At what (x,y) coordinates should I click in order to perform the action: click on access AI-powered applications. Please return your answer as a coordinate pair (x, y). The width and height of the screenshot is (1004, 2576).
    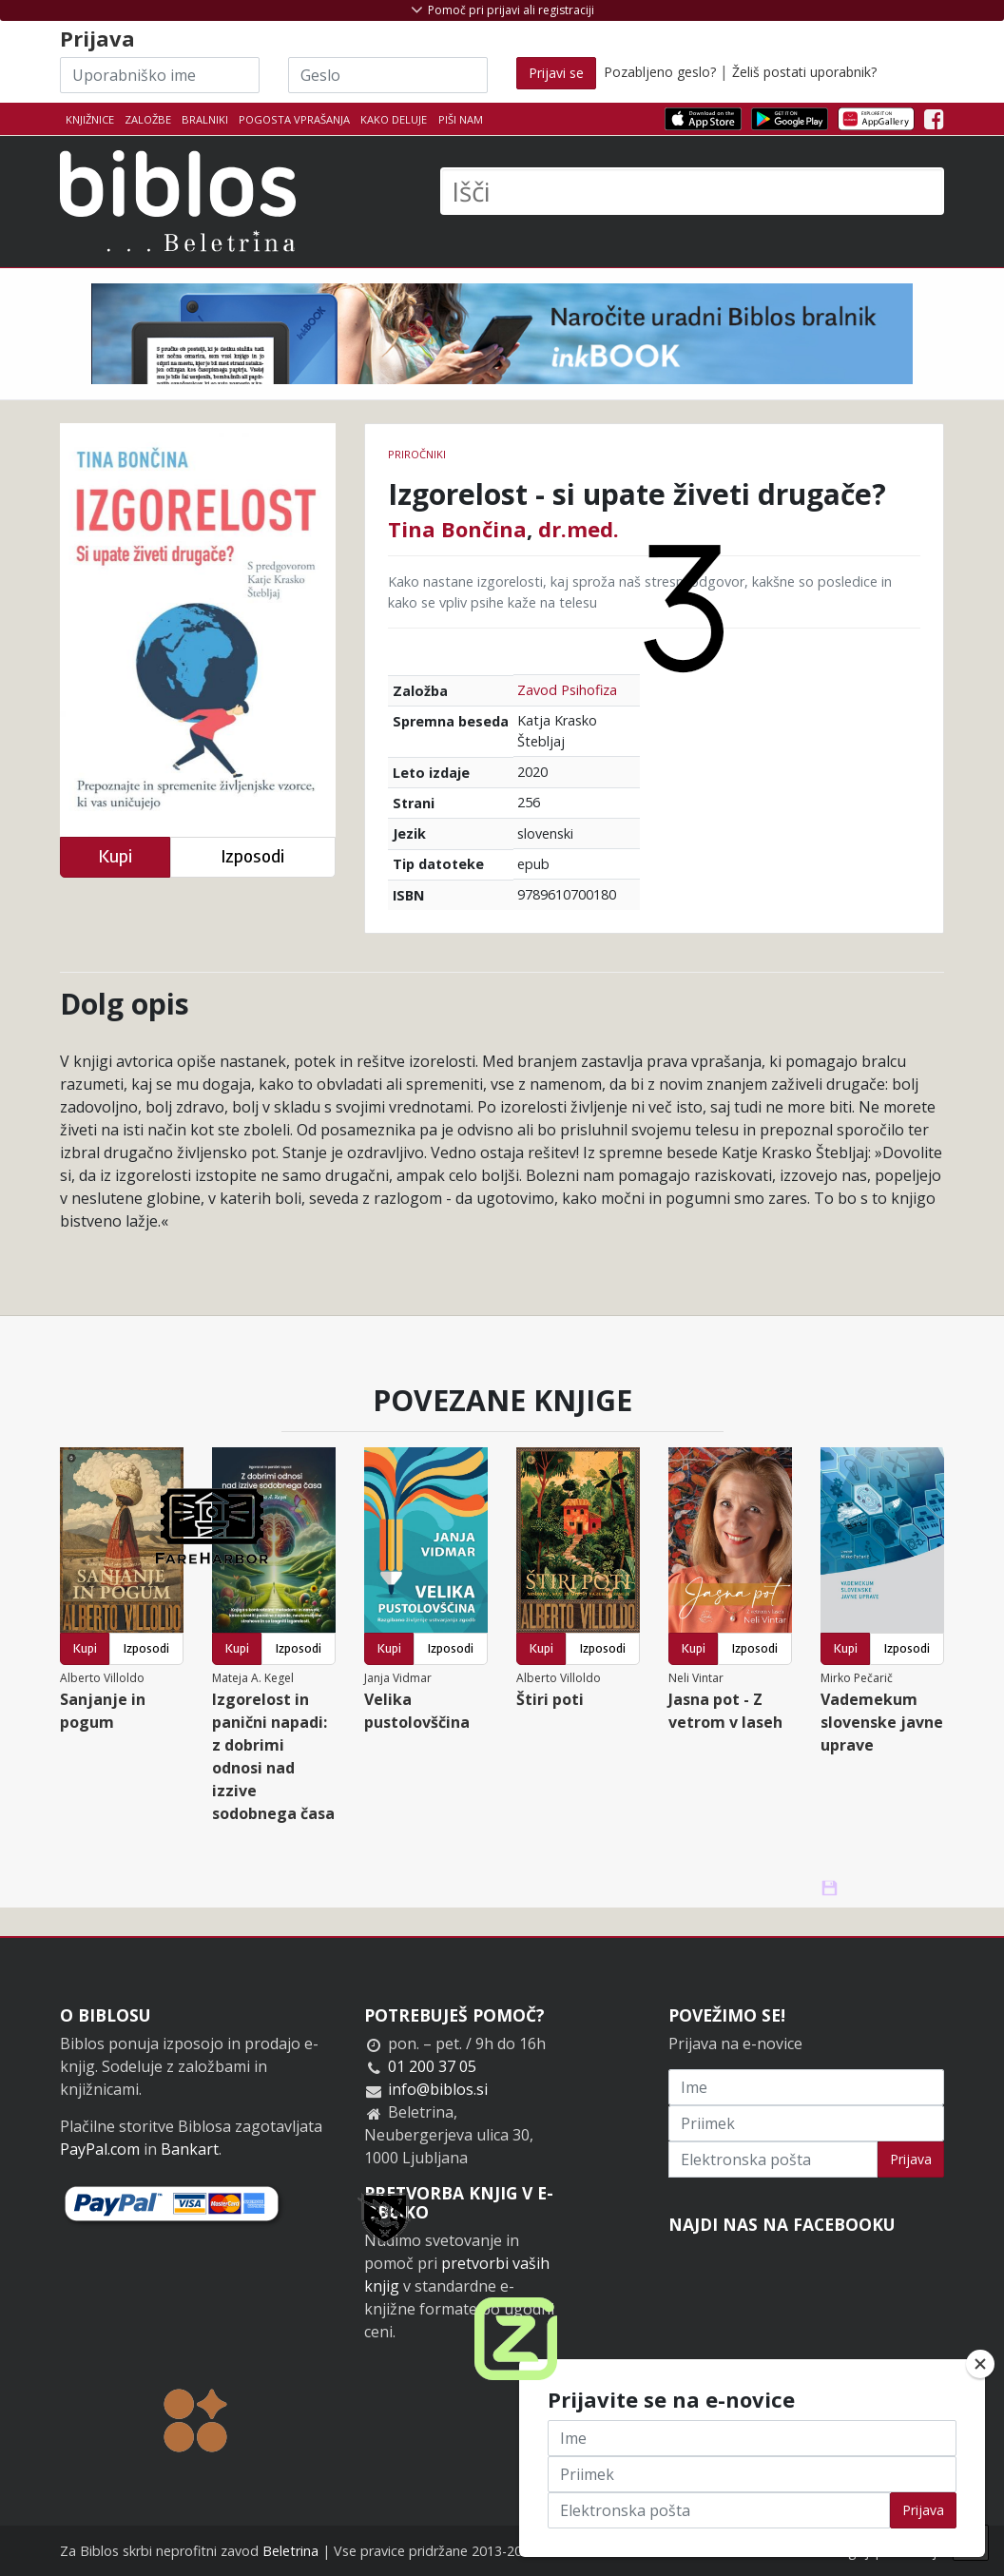
    Looking at the image, I should click on (195, 2420).